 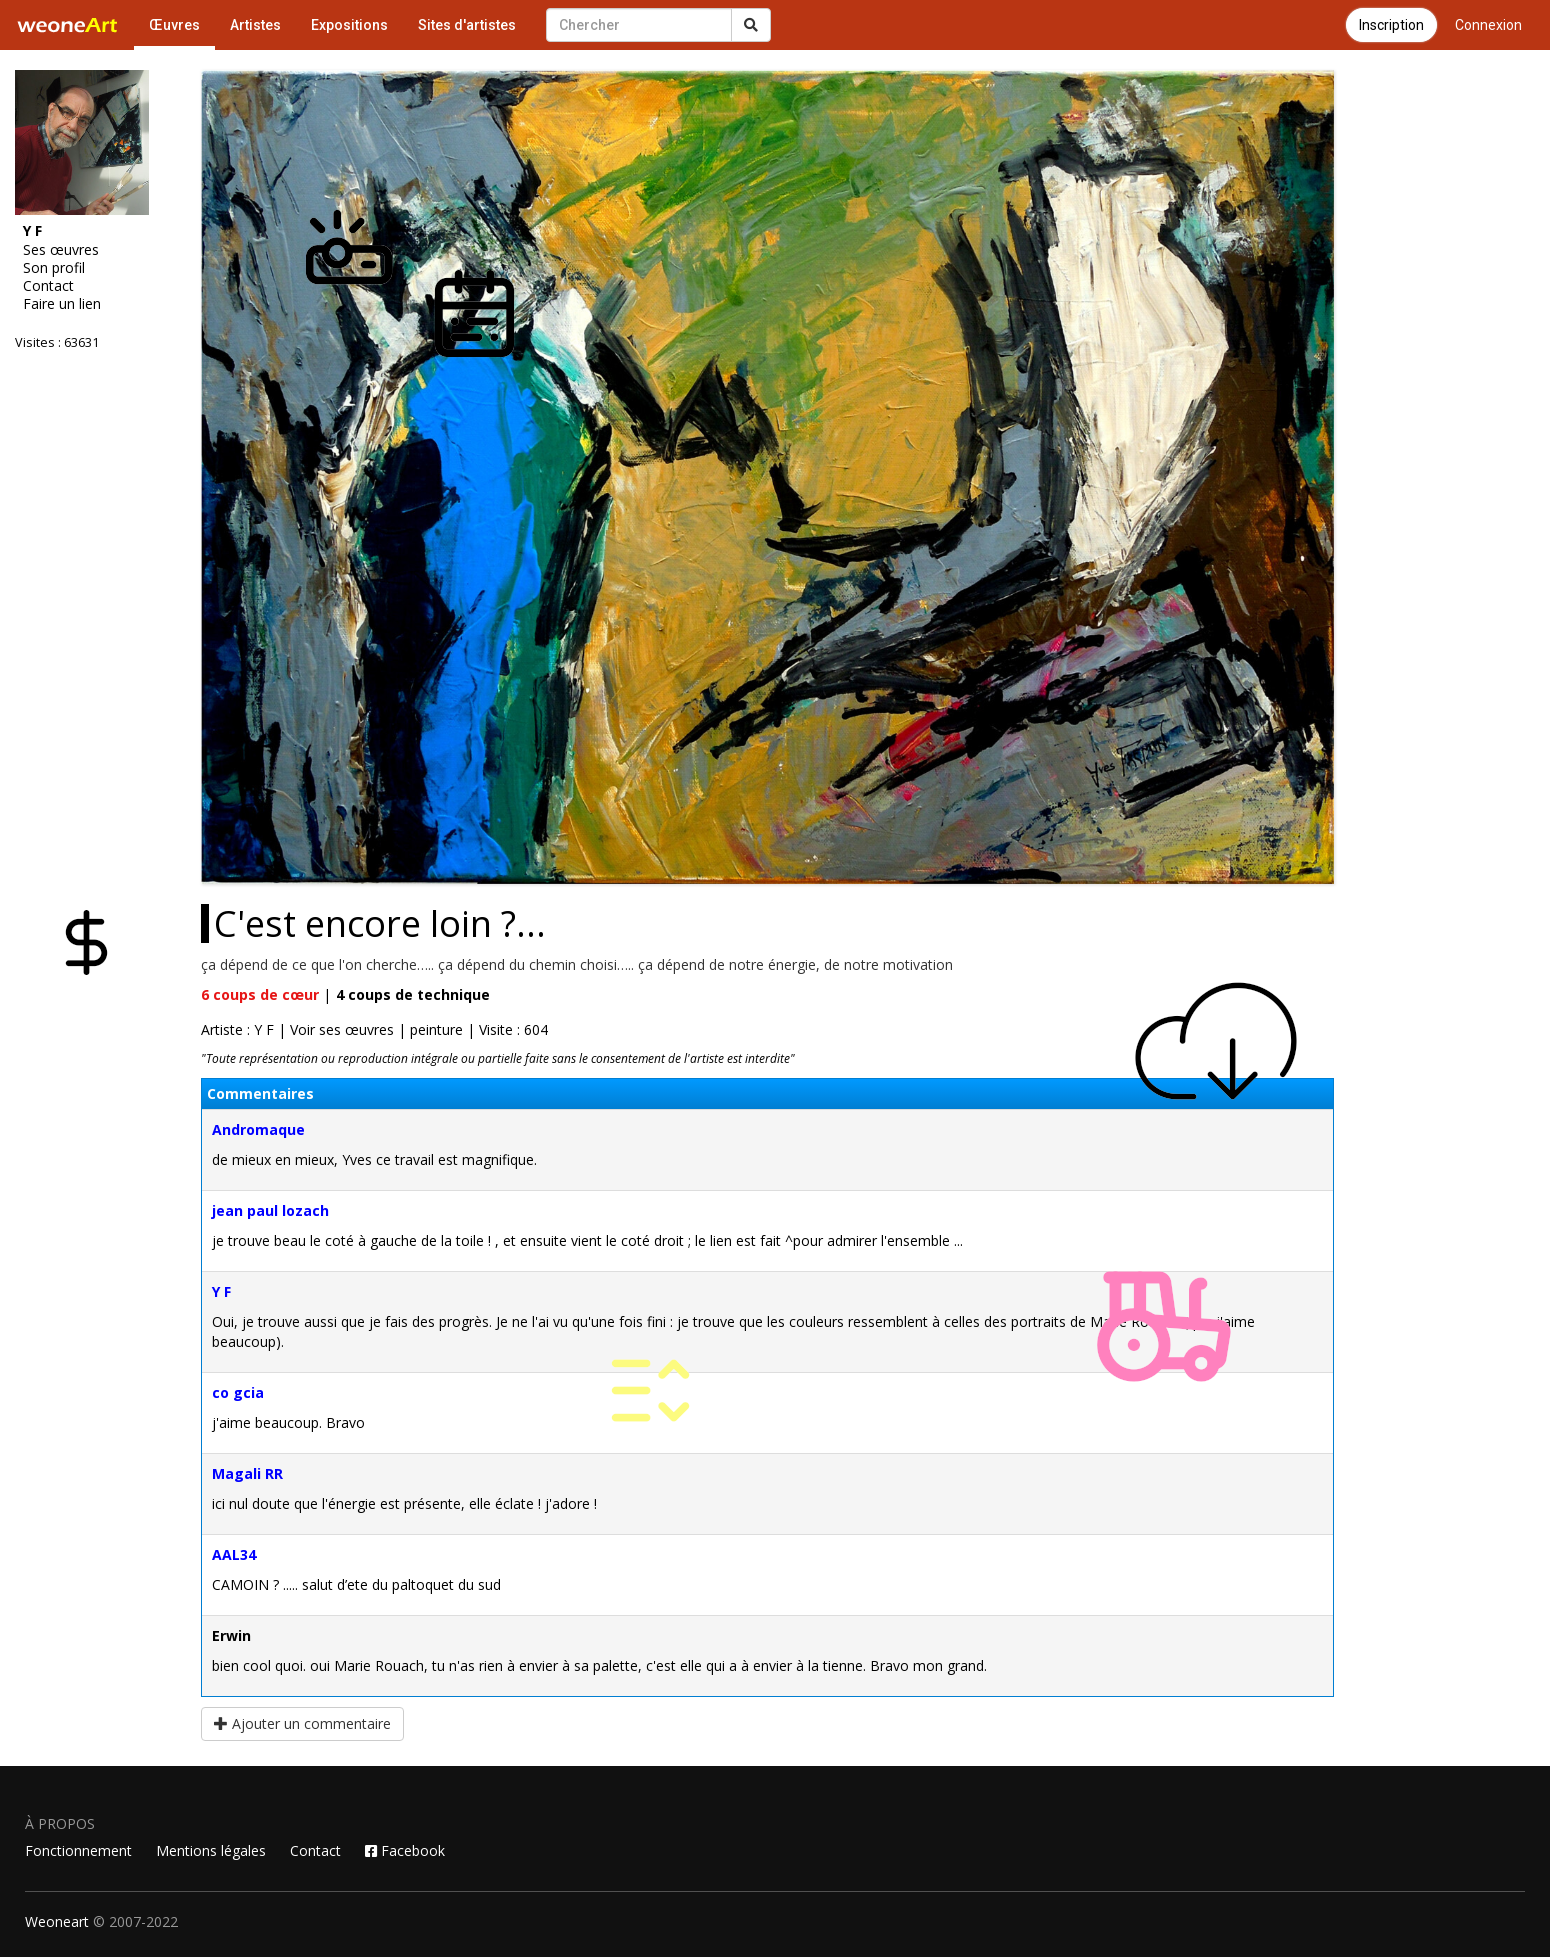 I want to click on sort list items ascending or descending, so click(x=650, y=1390).